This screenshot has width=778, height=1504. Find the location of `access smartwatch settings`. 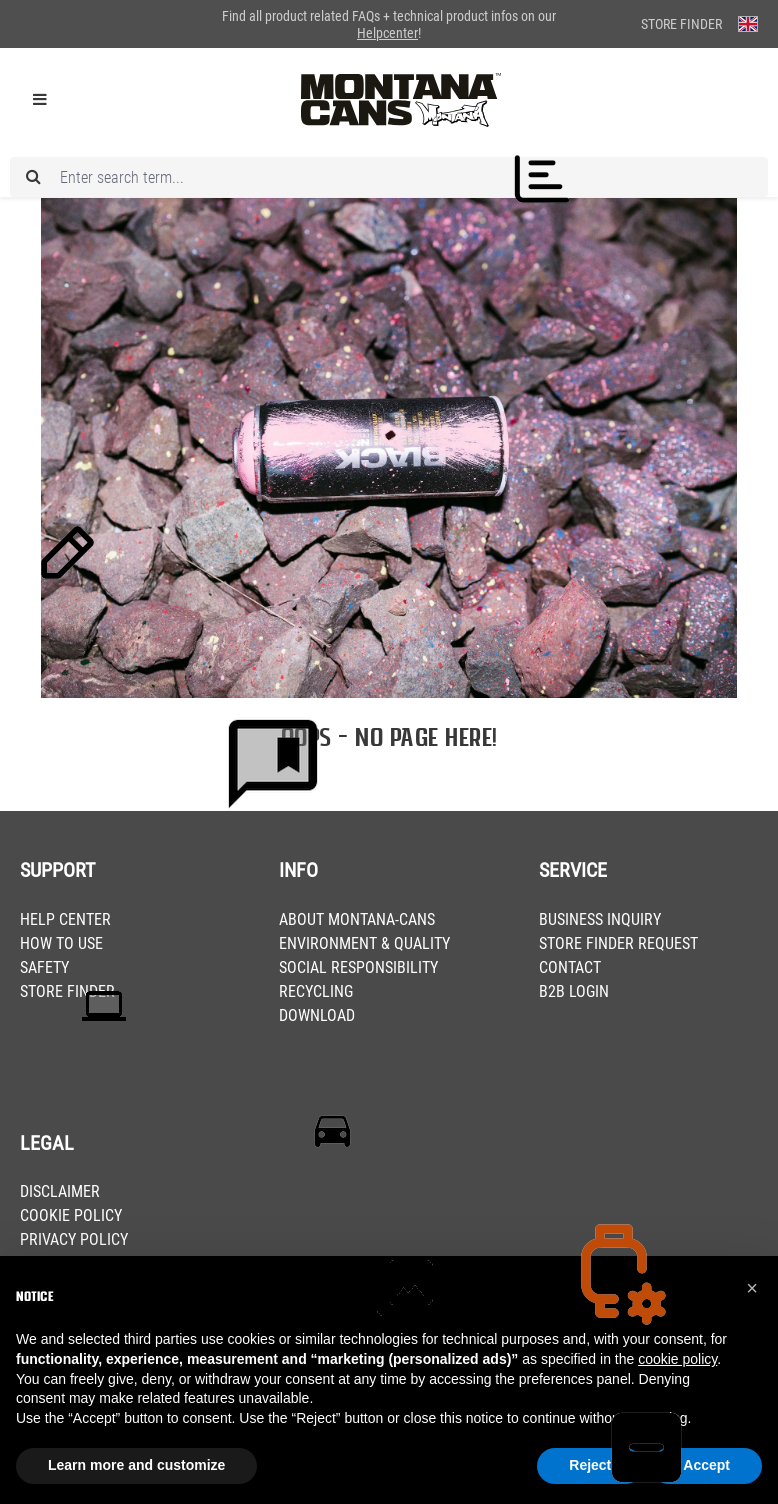

access smartwatch settings is located at coordinates (614, 1271).